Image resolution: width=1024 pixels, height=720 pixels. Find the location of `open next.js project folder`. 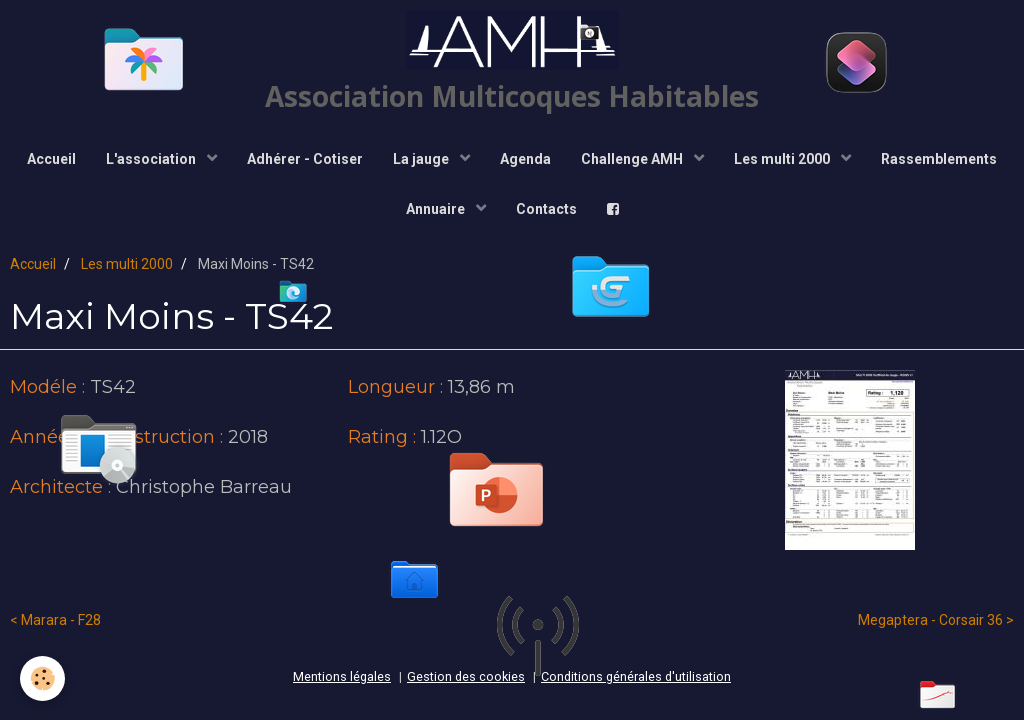

open next.js project folder is located at coordinates (589, 32).